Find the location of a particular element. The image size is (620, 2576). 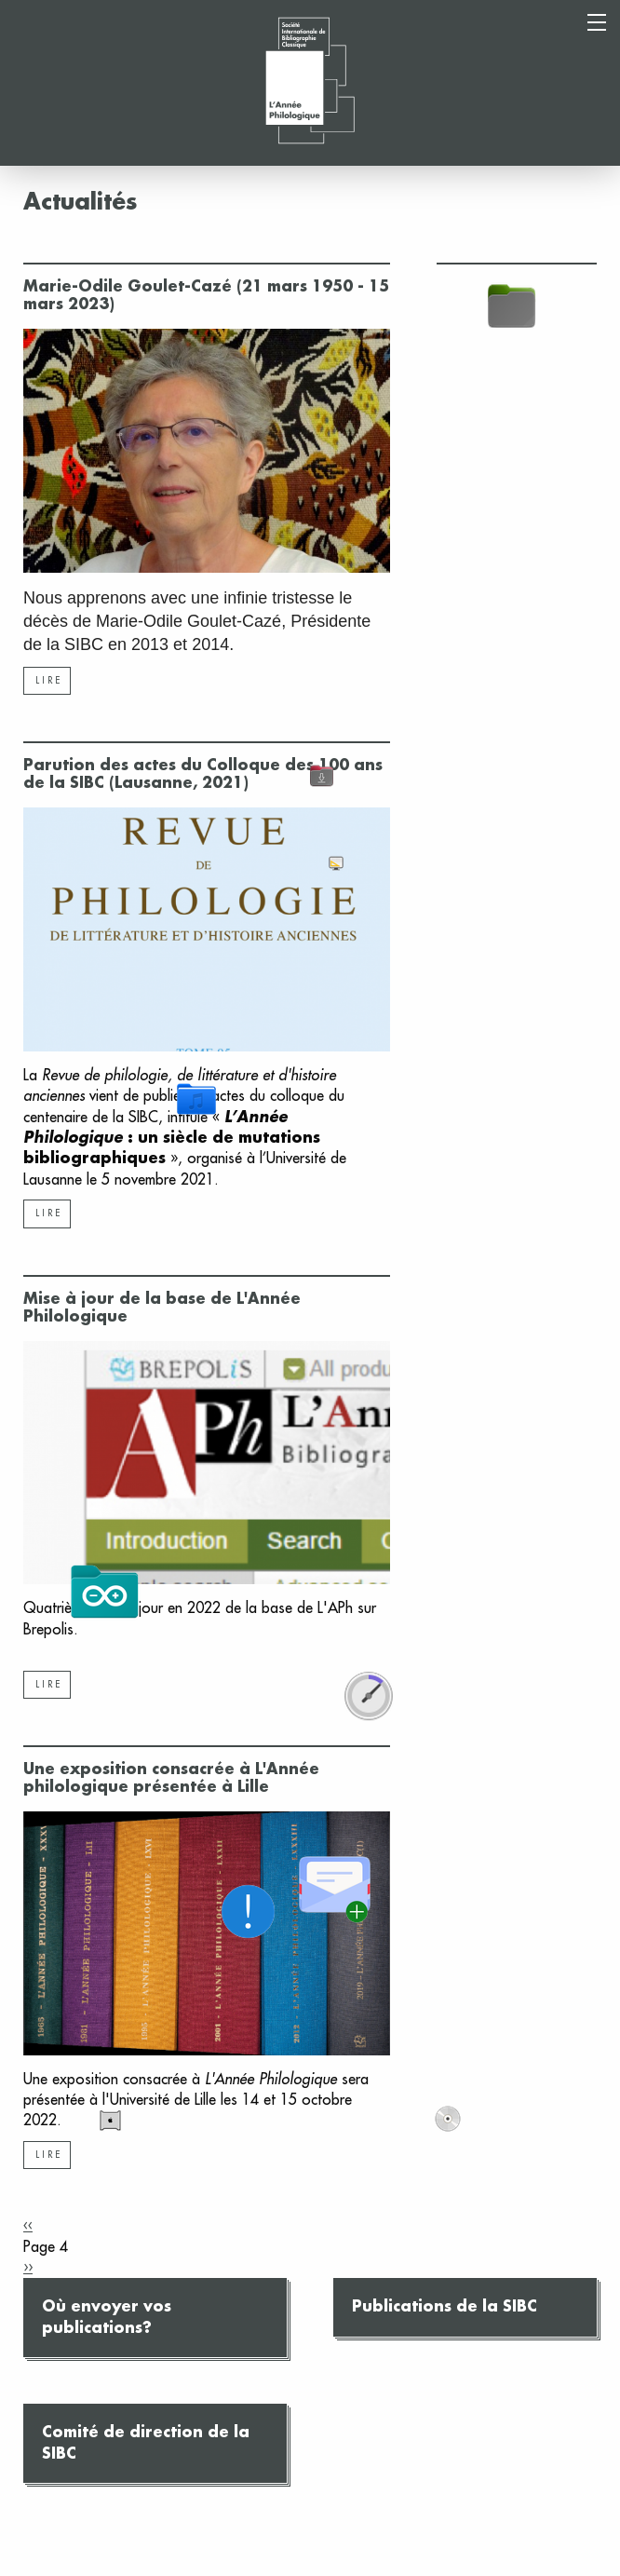

indicates a DVD-R disc drive or media is located at coordinates (448, 2119).